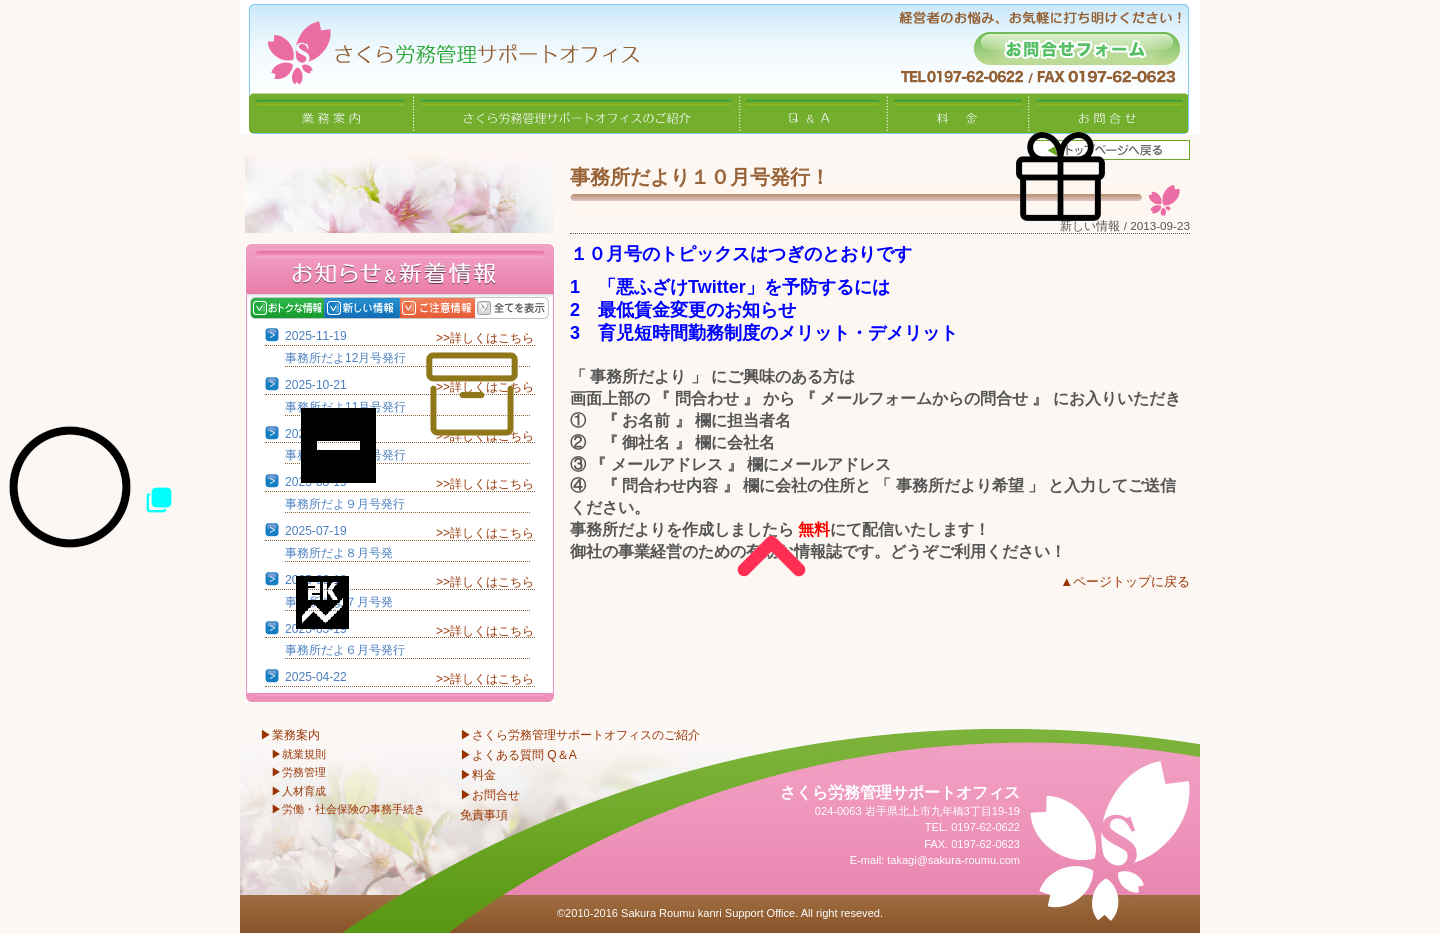  I want to click on collapse an expanded section, so click(771, 552).